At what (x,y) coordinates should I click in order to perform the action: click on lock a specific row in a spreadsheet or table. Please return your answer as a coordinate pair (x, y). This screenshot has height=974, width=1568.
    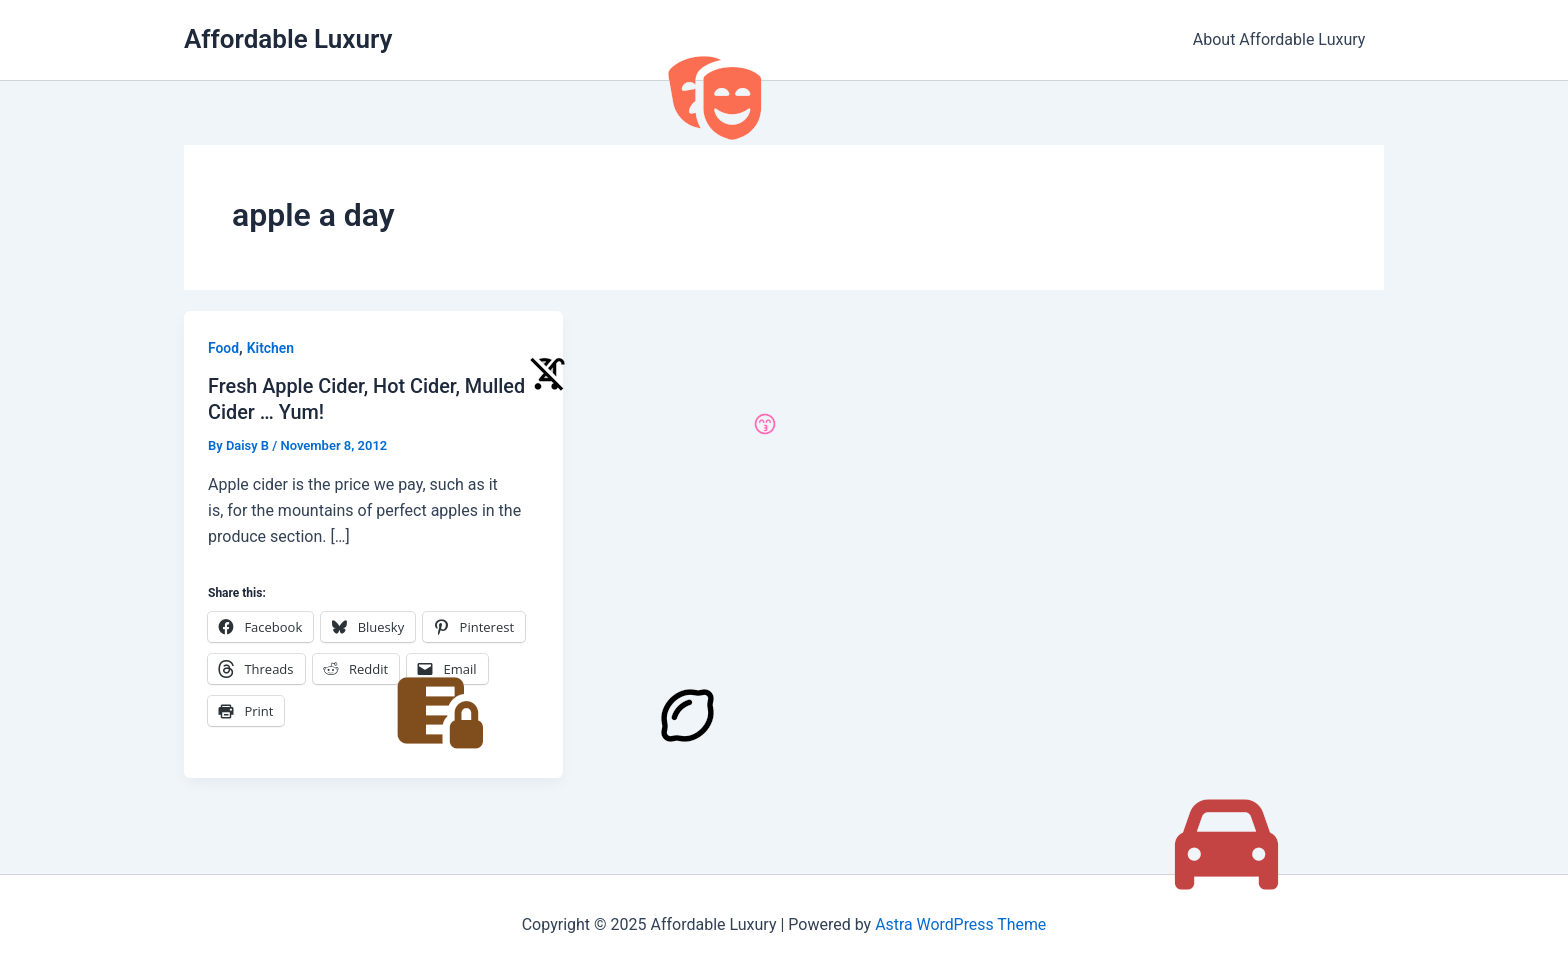
    Looking at the image, I should click on (435, 710).